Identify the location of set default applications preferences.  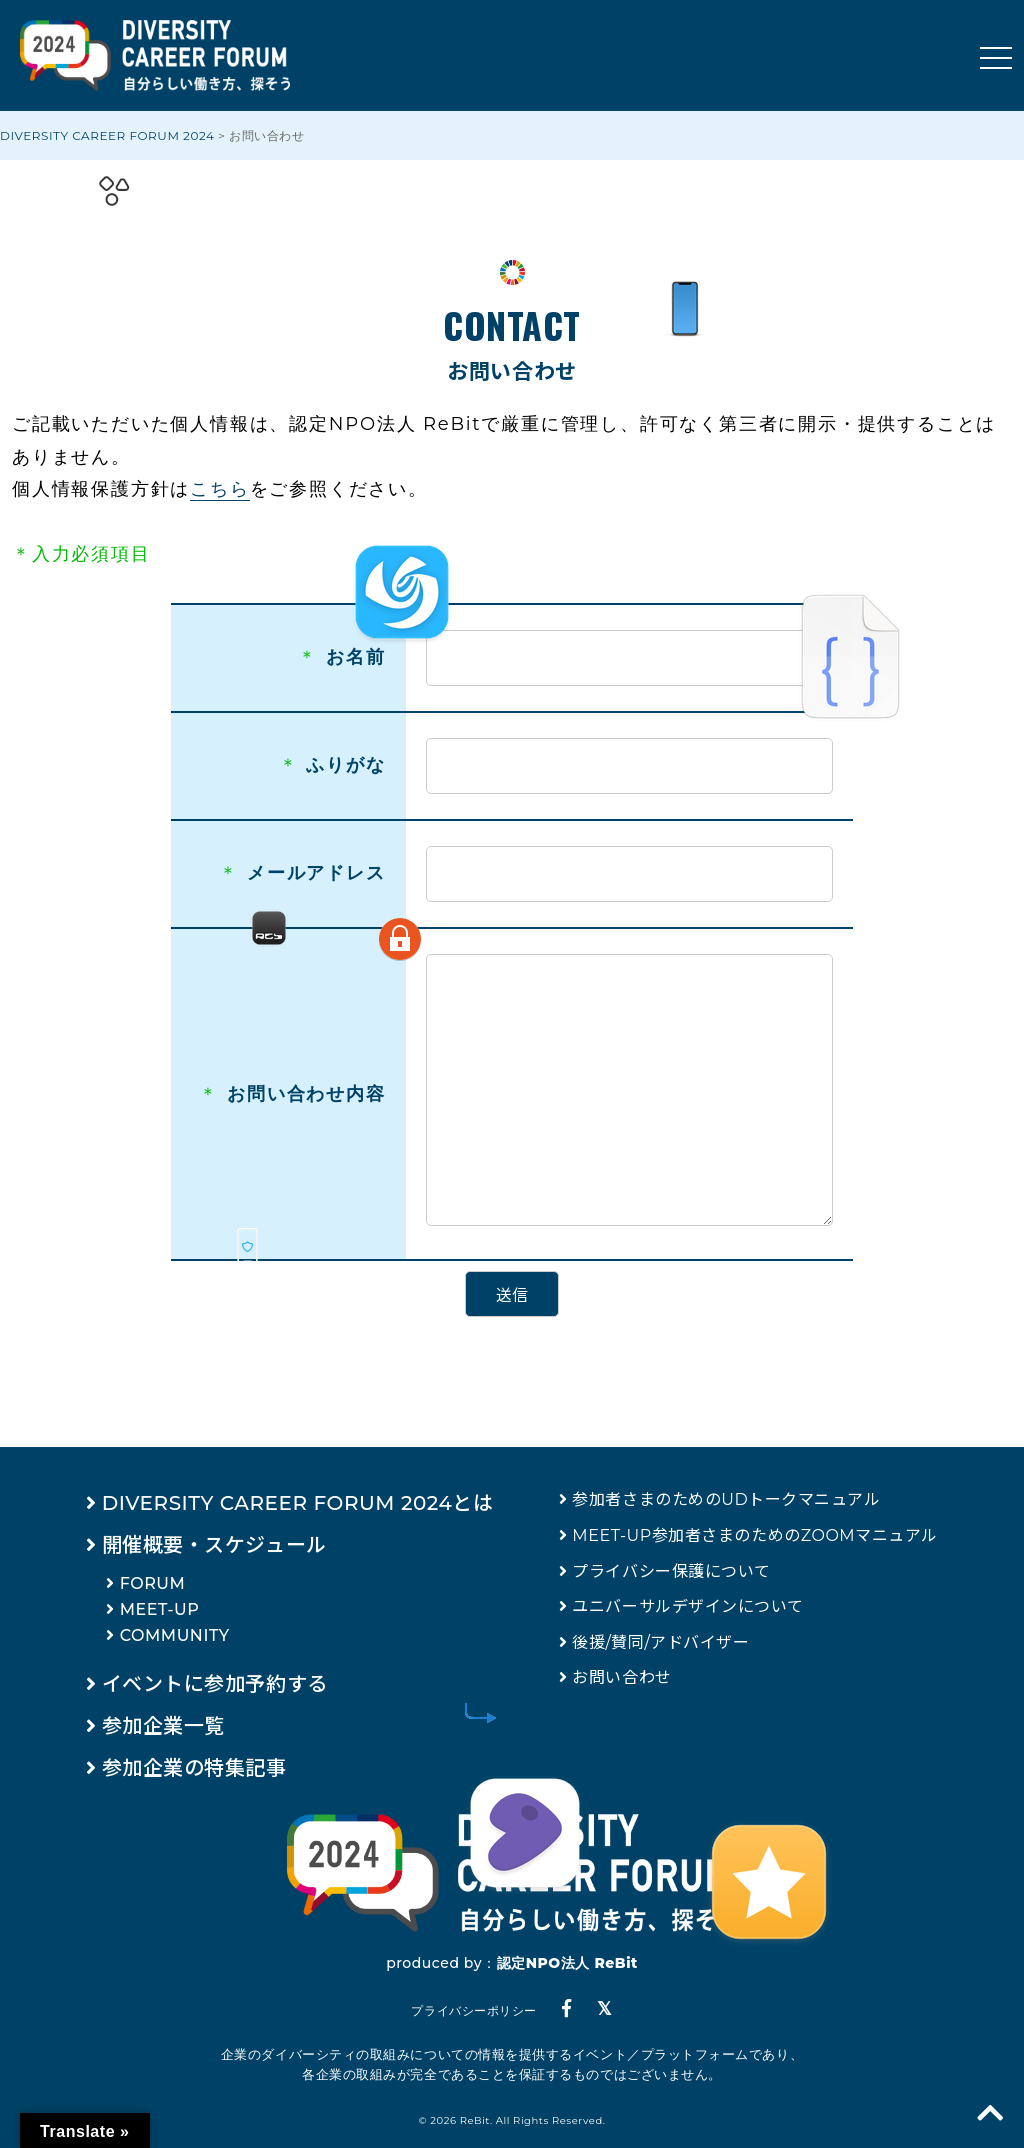
(769, 1884).